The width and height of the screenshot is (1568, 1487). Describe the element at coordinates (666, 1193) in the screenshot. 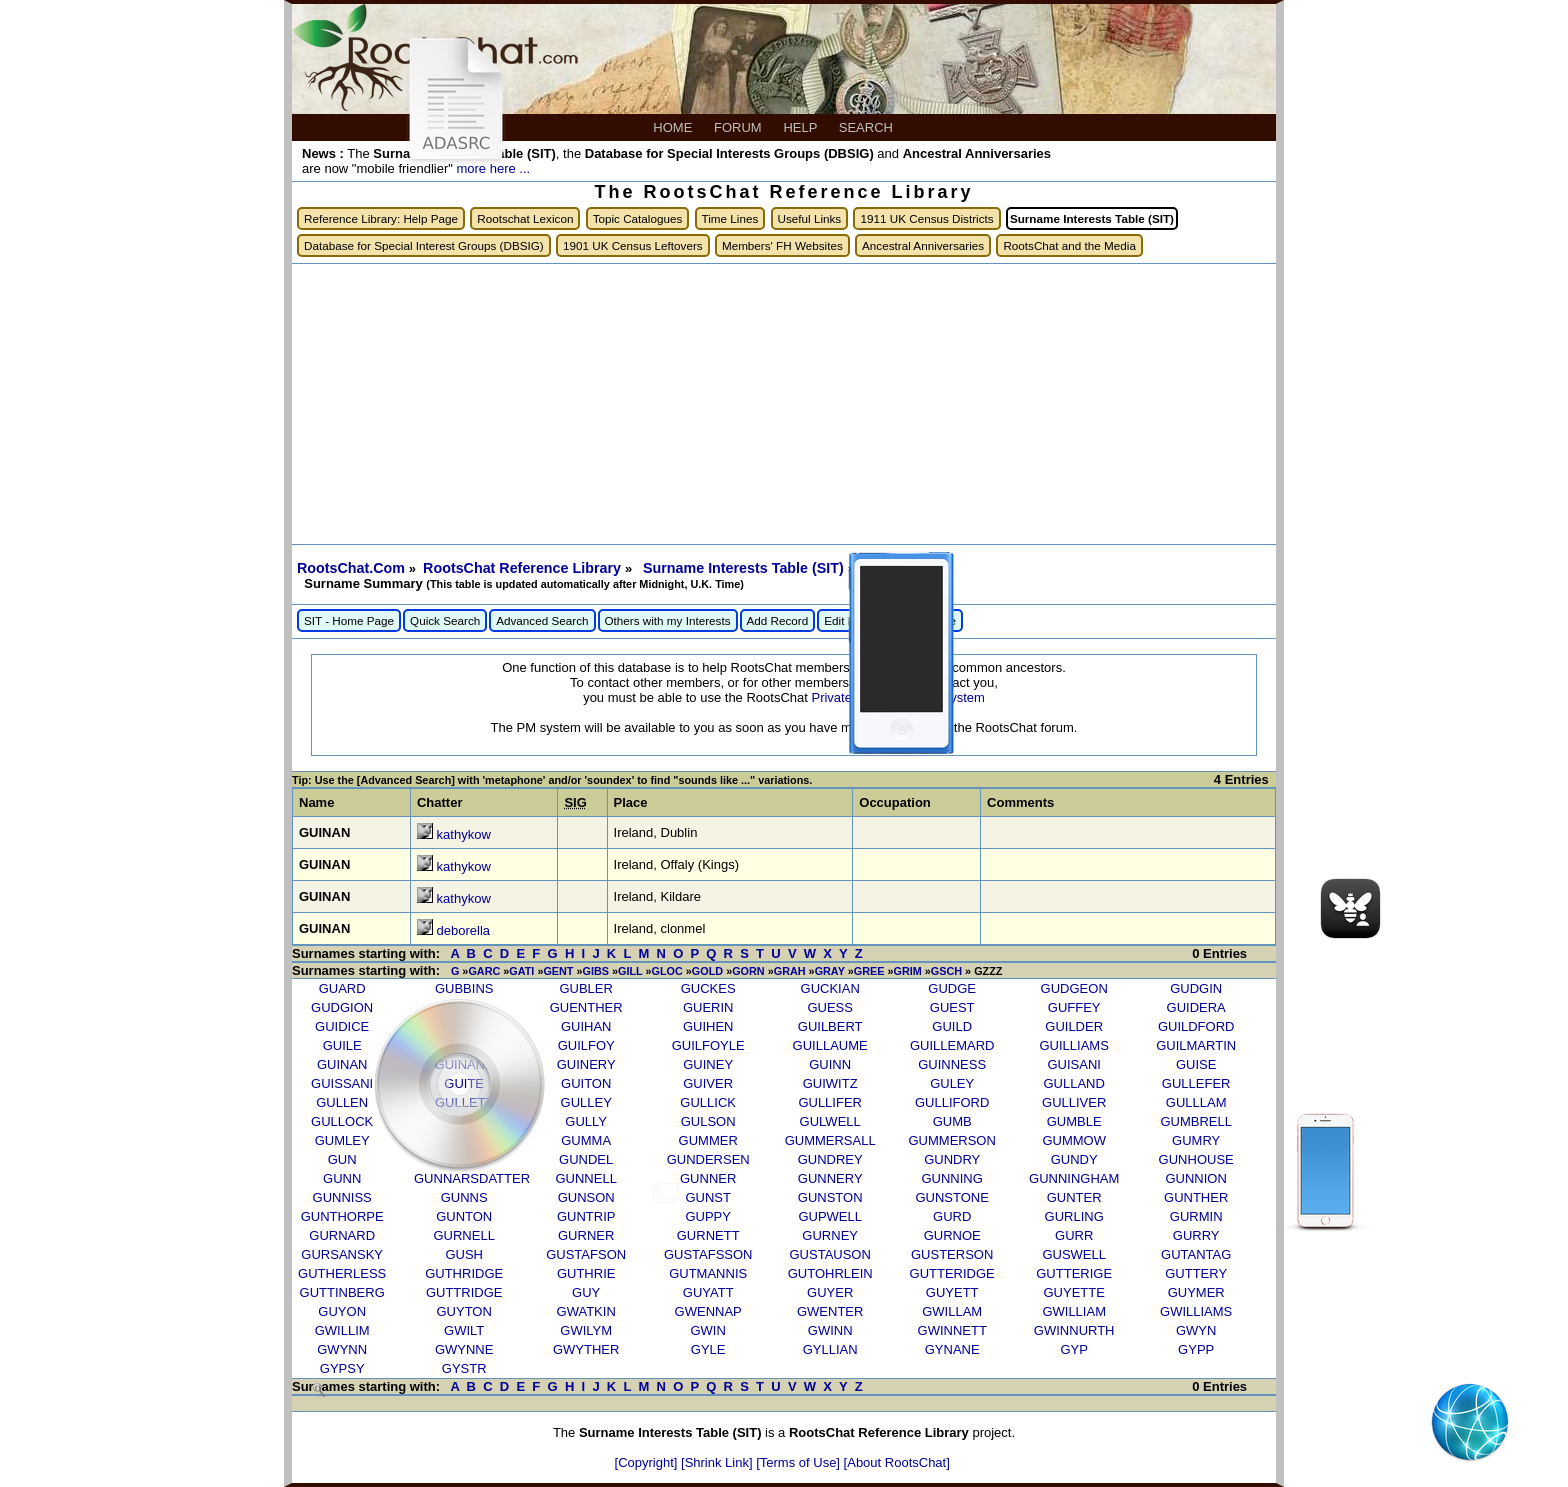

I see `view image sequence in media library` at that location.